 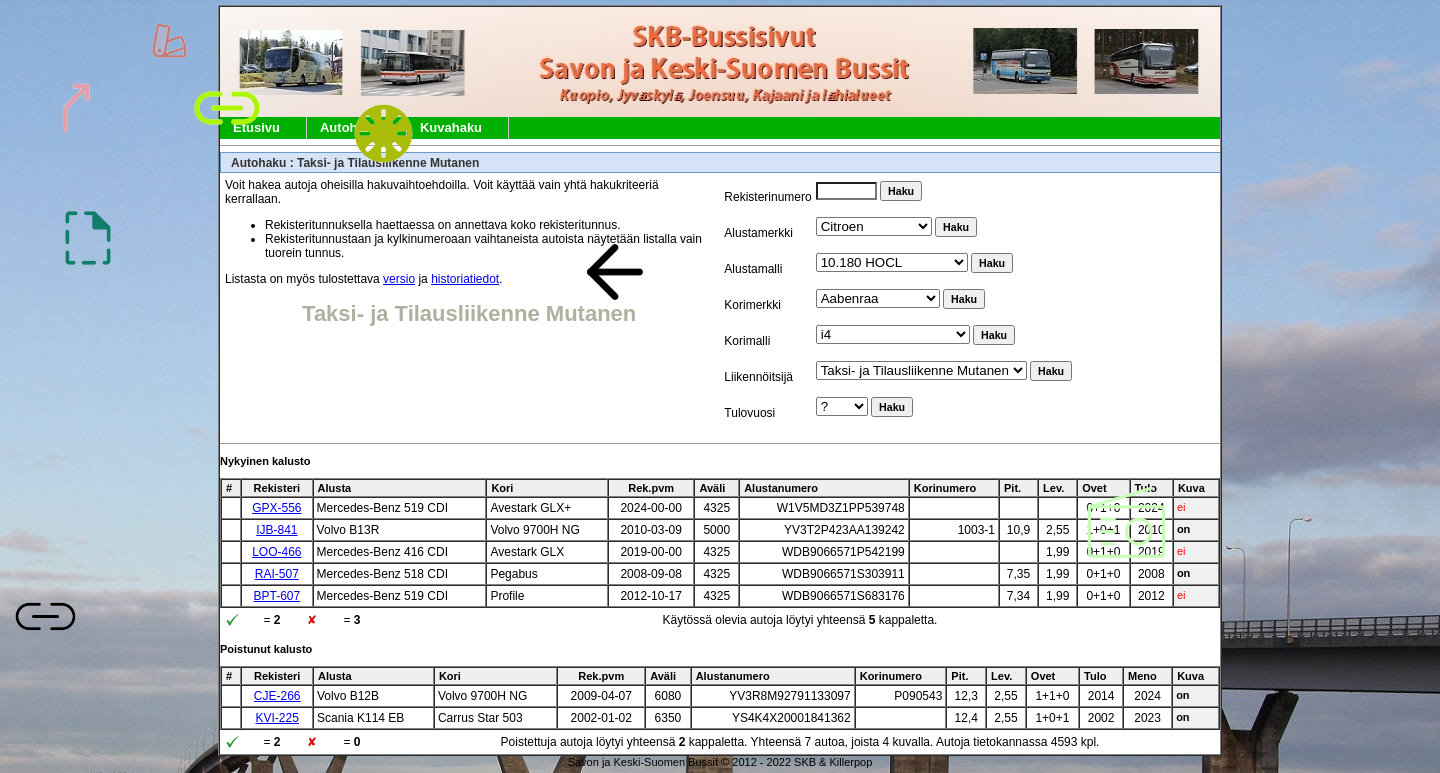 I want to click on access color palette or theme options, so click(x=168, y=42).